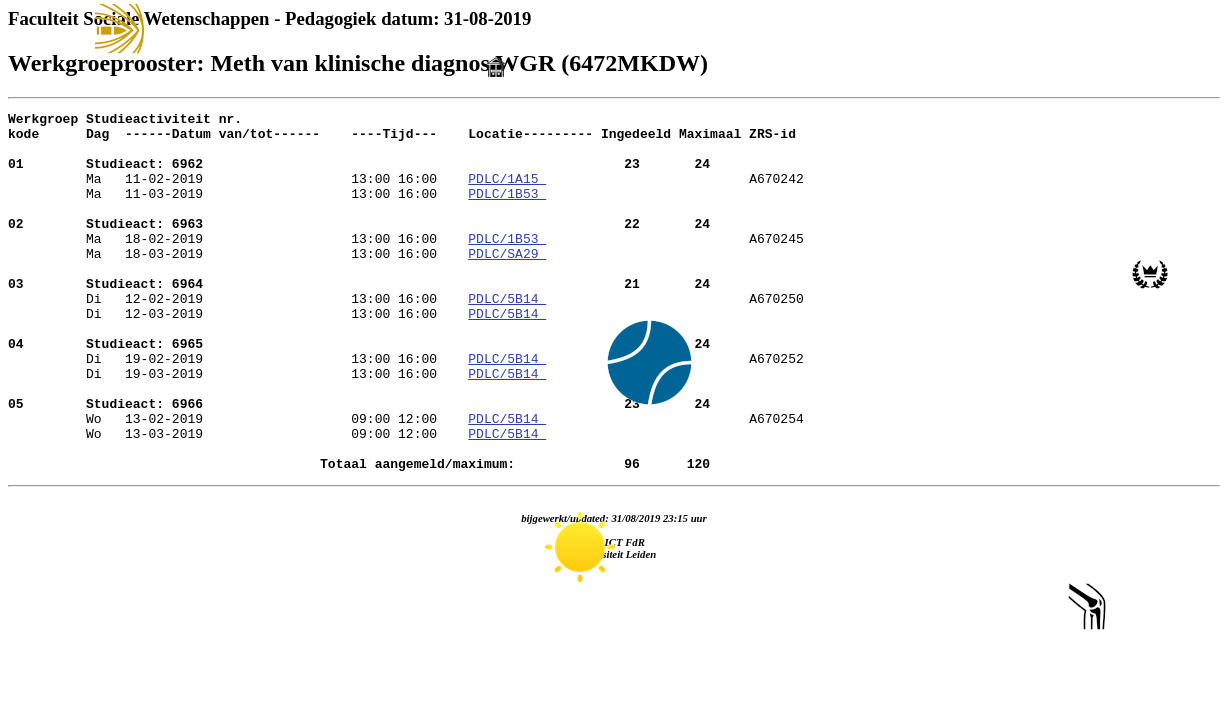 The height and width of the screenshot is (720, 1228). I want to click on view knee or leg injury details, so click(1091, 606).